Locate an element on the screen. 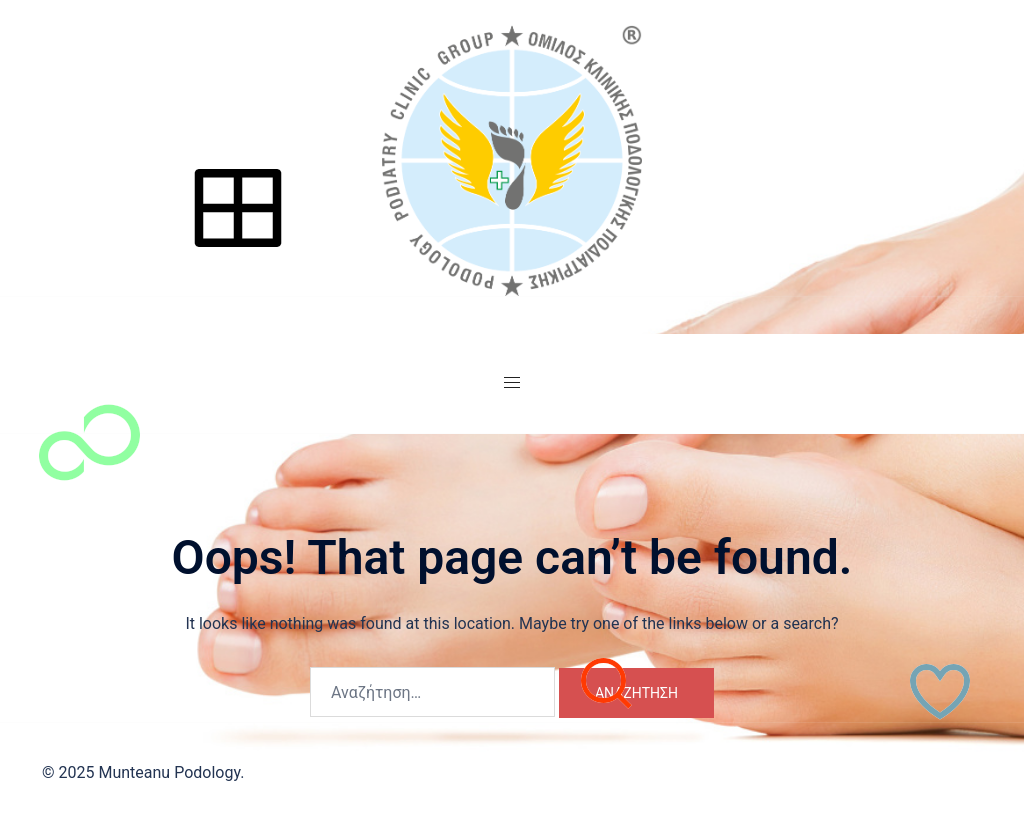  search for content or items is located at coordinates (606, 683).